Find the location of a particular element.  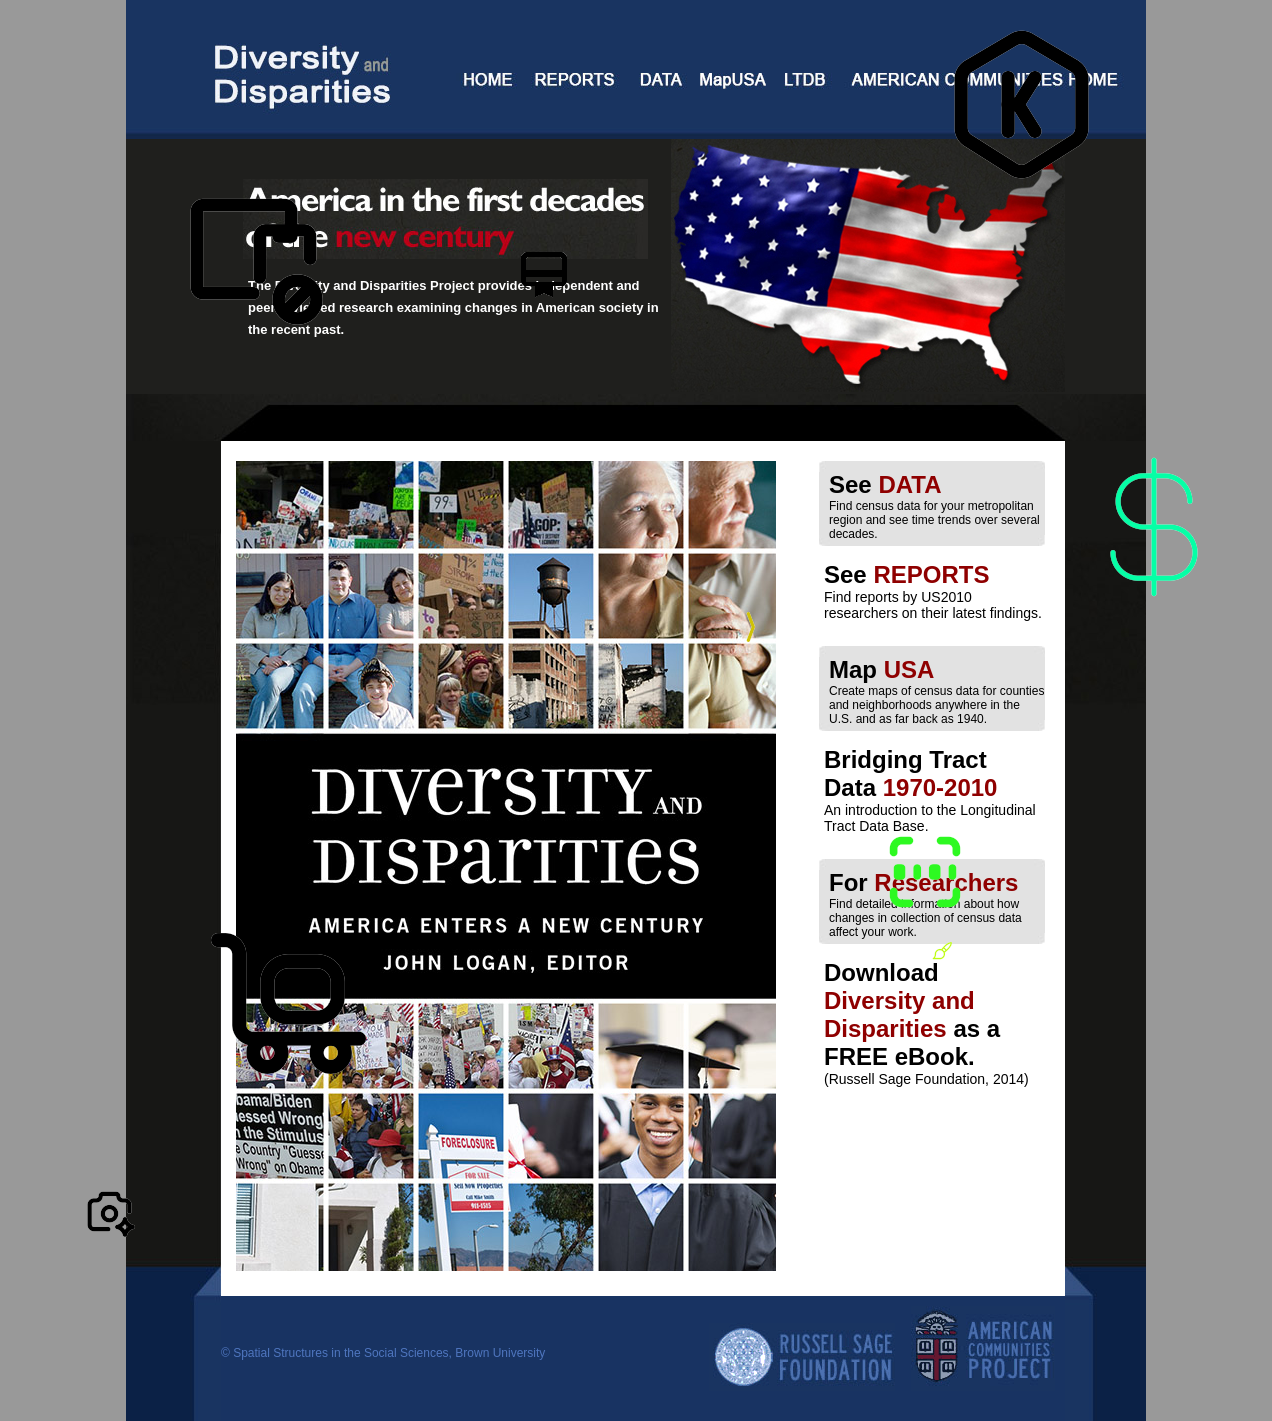

scan a barcode or QR code is located at coordinates (925, 872).